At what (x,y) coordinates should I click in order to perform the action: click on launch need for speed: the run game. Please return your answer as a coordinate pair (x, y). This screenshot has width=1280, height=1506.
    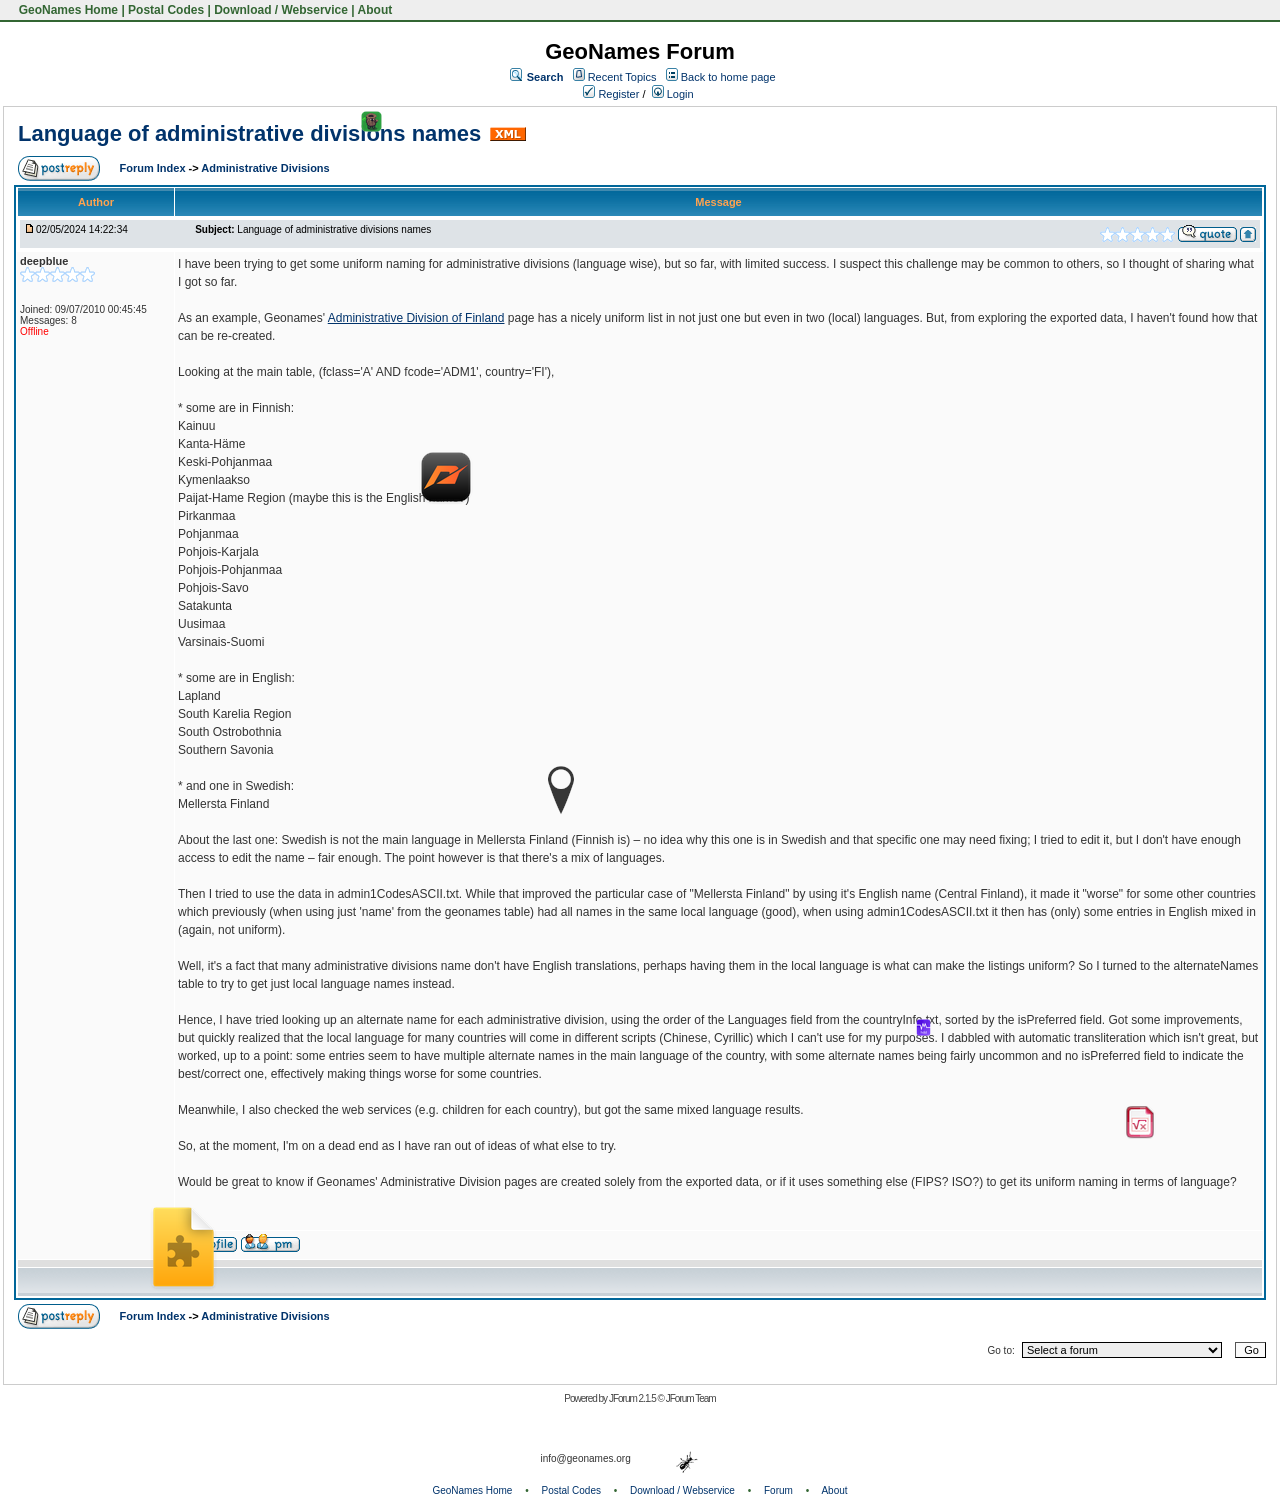
    Looking at the image, I should click on (446, 477).